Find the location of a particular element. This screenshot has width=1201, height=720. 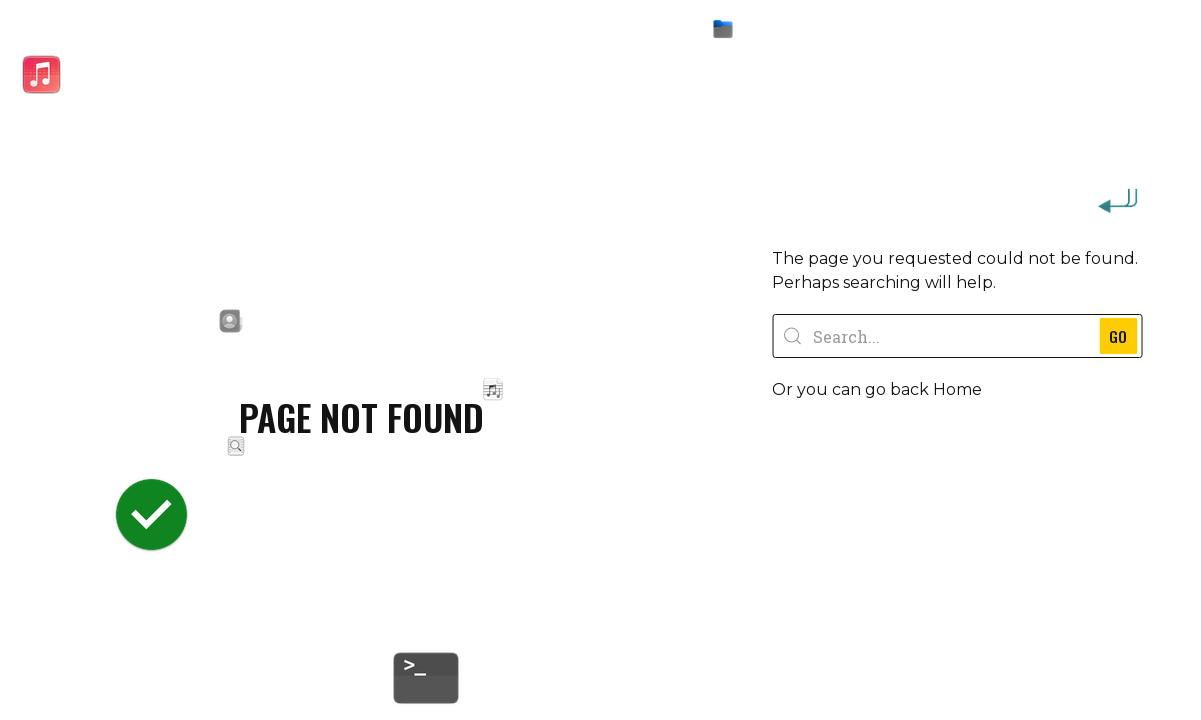

drop files here to move them into this folder is located at coordinates (723, 29).